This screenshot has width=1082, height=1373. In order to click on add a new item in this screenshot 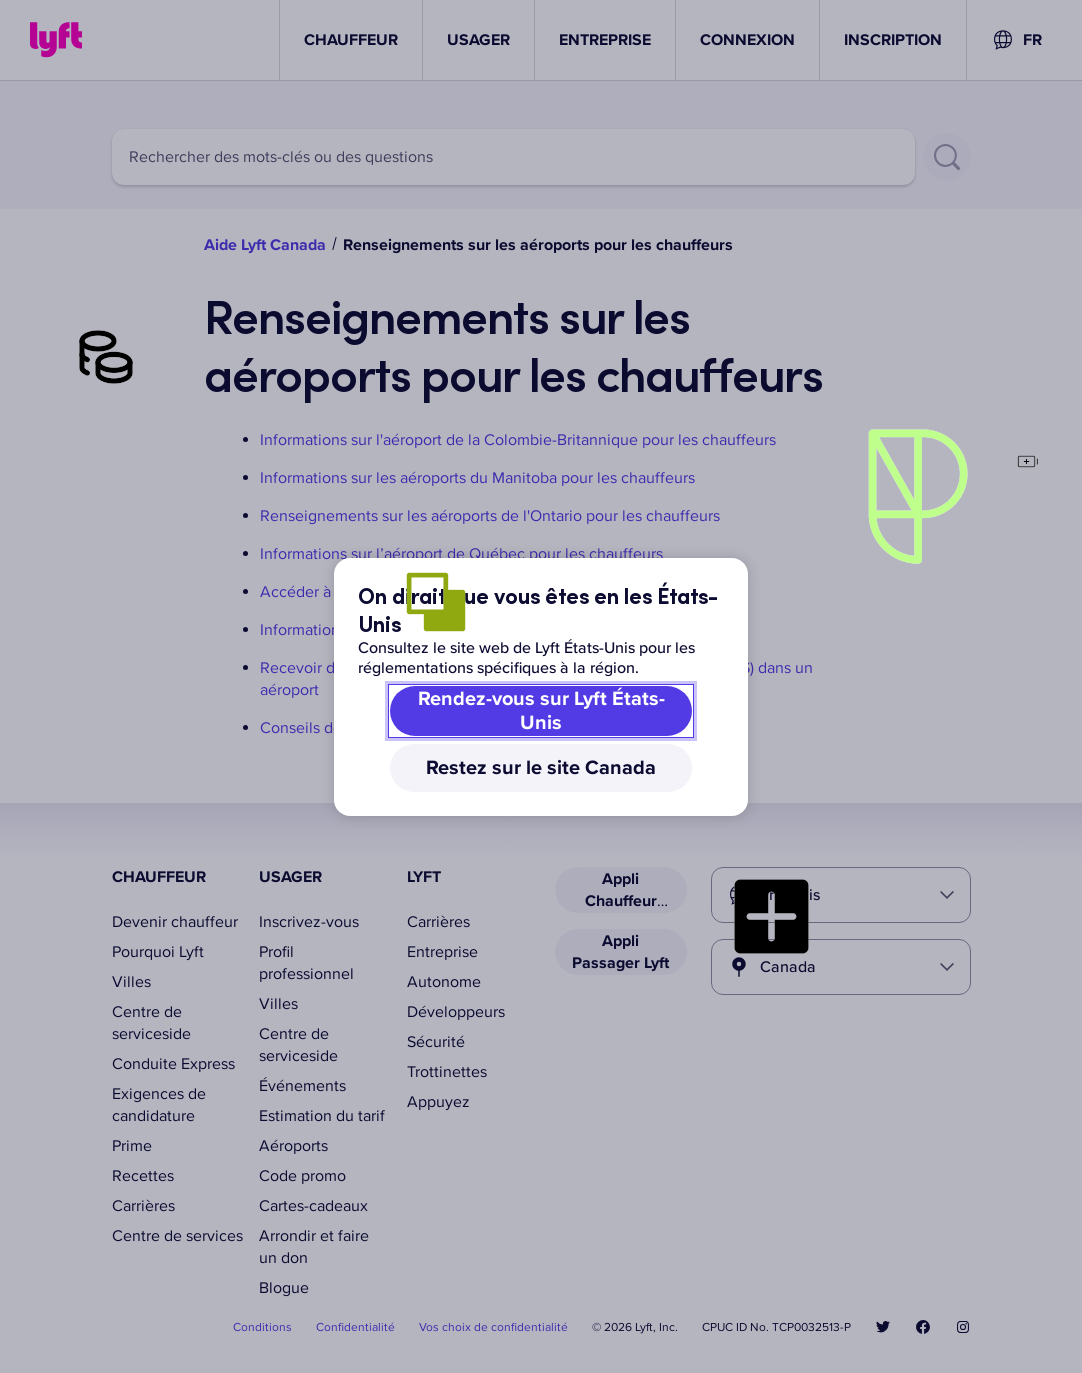, I will do `click(771, 916)`.